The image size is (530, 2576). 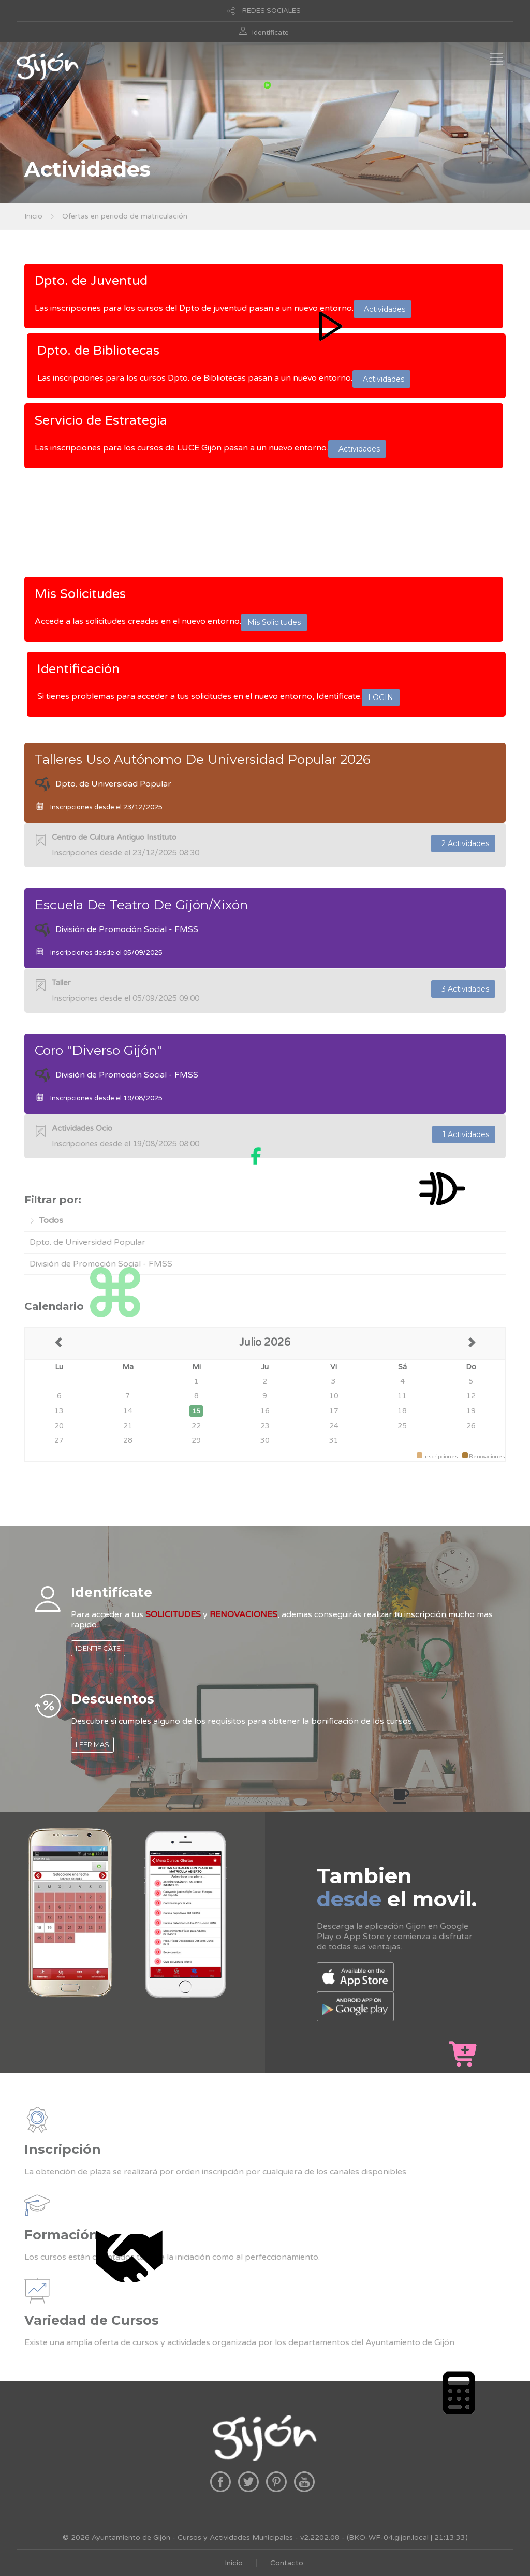 What do you see at coordinates (459, 2393) in the screenshot?
I see `open the calculator app` at bounding box center [459, 2393].